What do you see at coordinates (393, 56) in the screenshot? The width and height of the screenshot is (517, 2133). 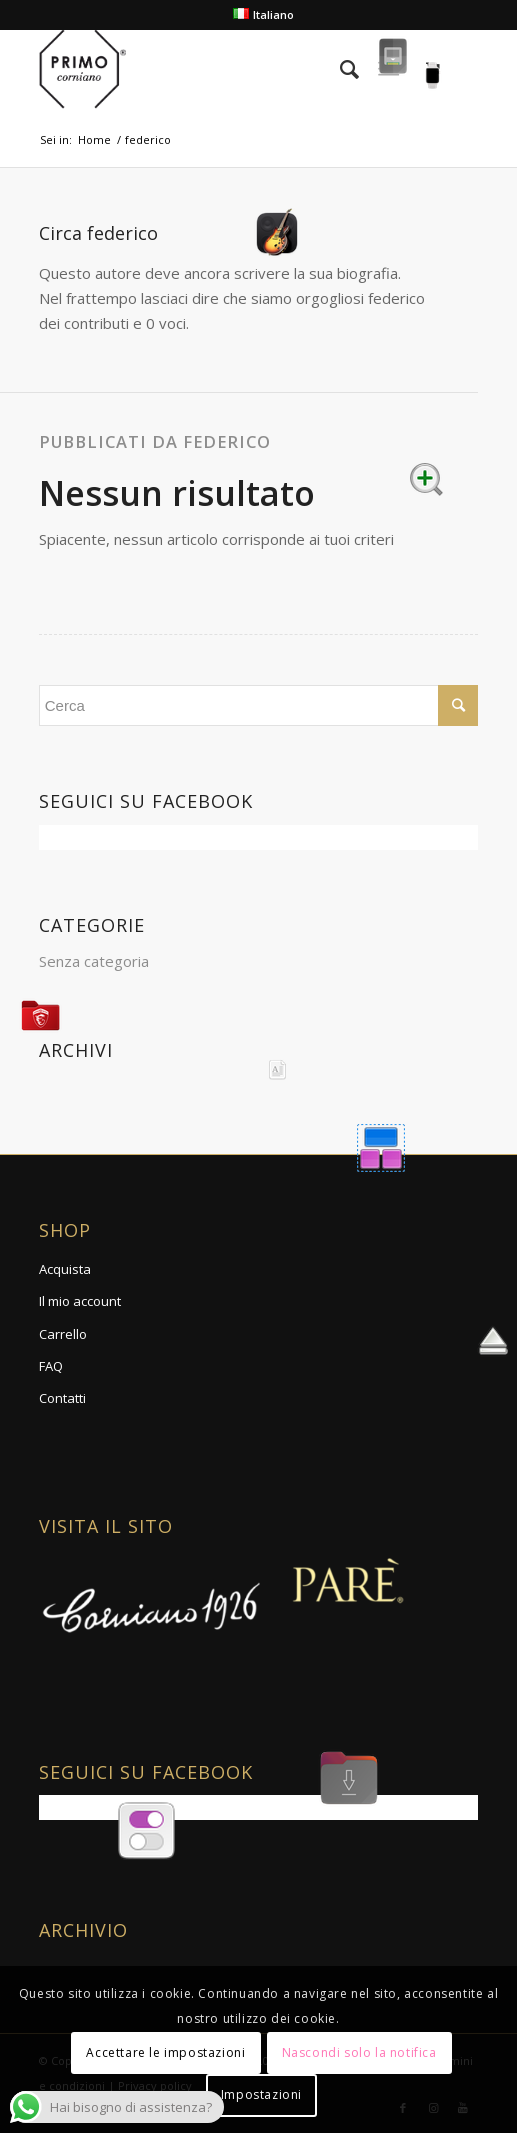 I see `game boy advance ROM file` at bounding box center [393, 56].